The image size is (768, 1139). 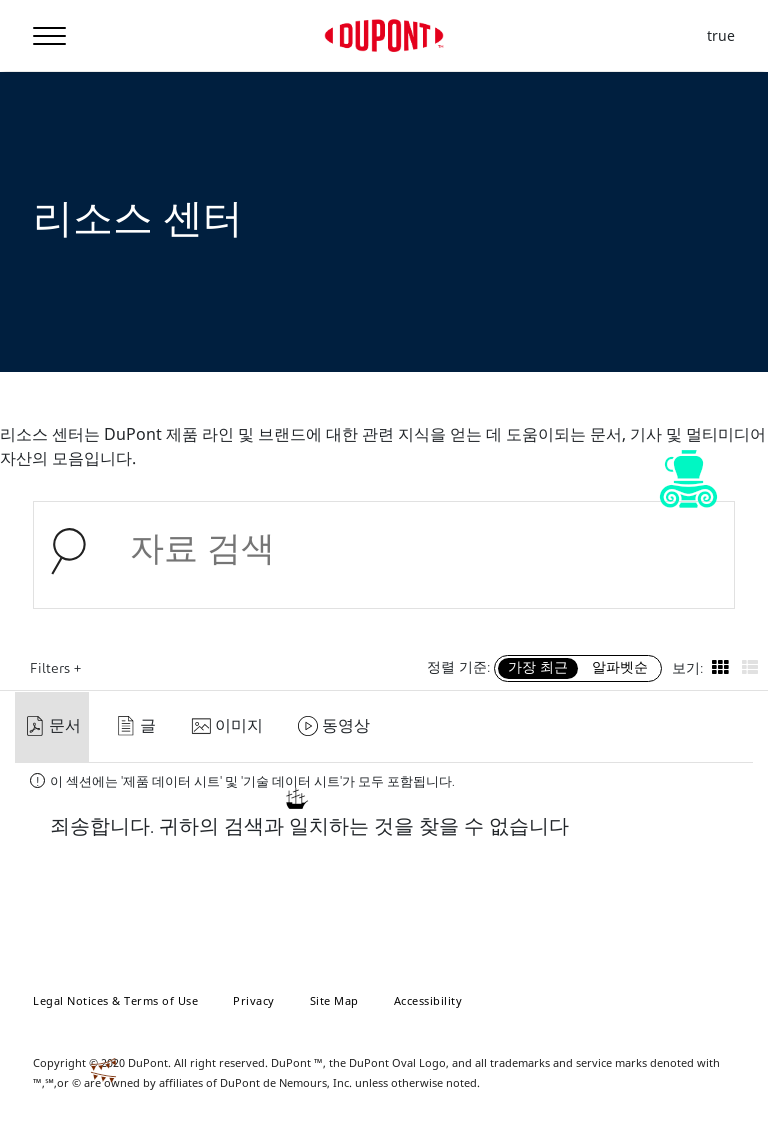 I want to click on indicates a celebration or event, so click(x=103, y=1070).